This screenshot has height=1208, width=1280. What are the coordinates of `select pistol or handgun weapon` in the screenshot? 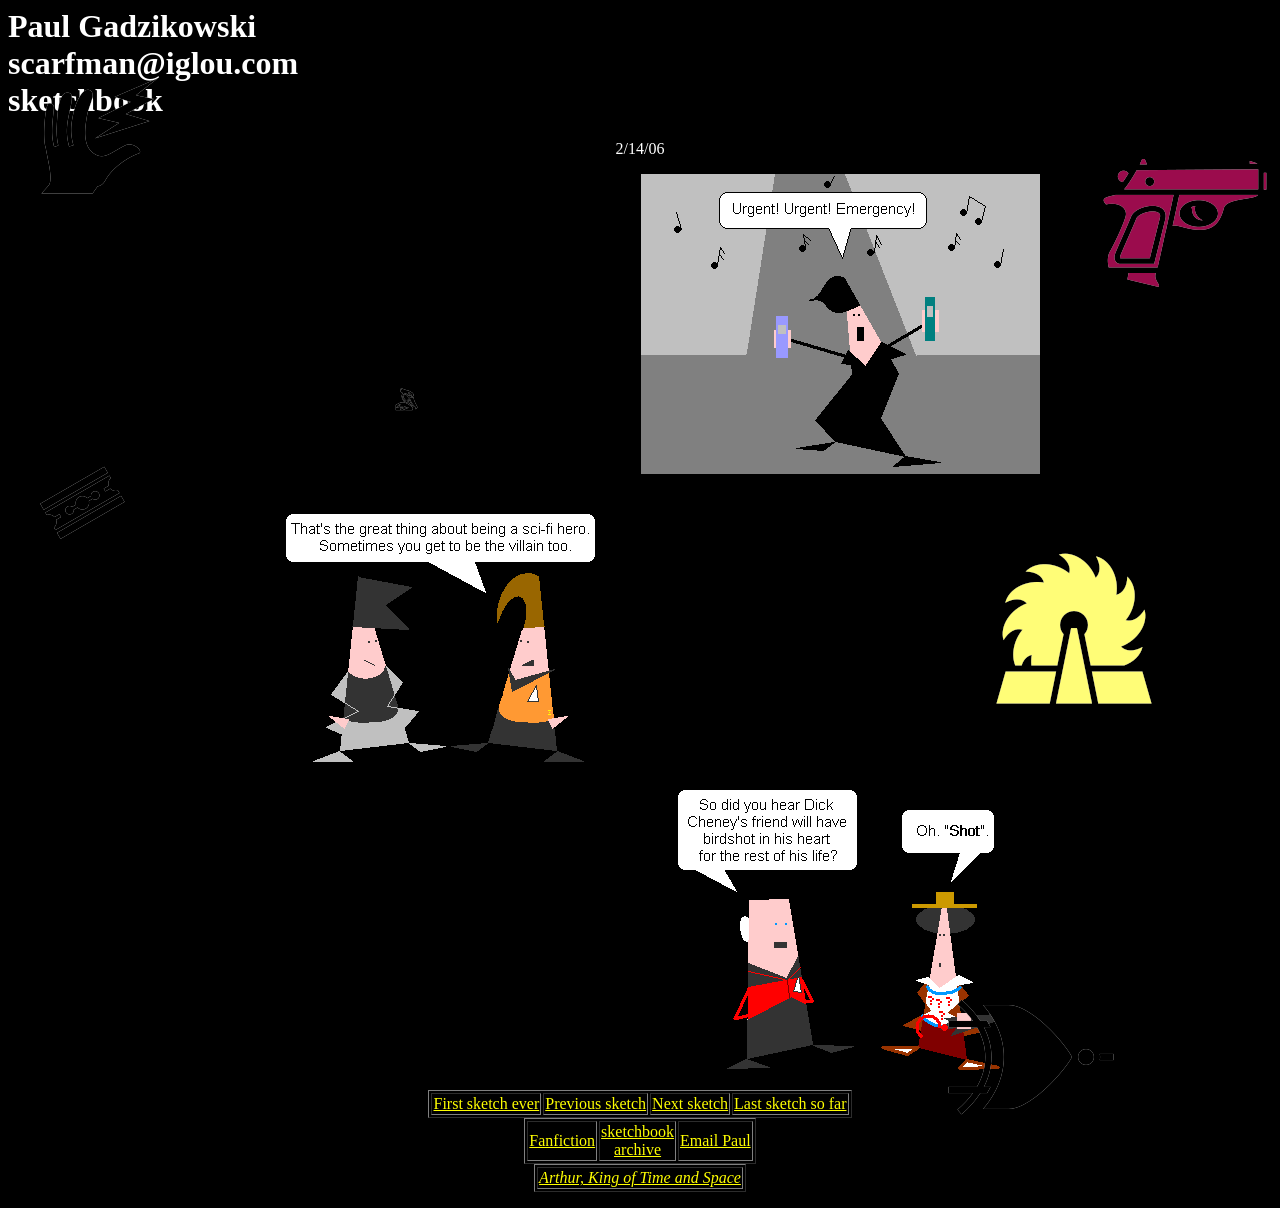 It's located at (1185, 223).